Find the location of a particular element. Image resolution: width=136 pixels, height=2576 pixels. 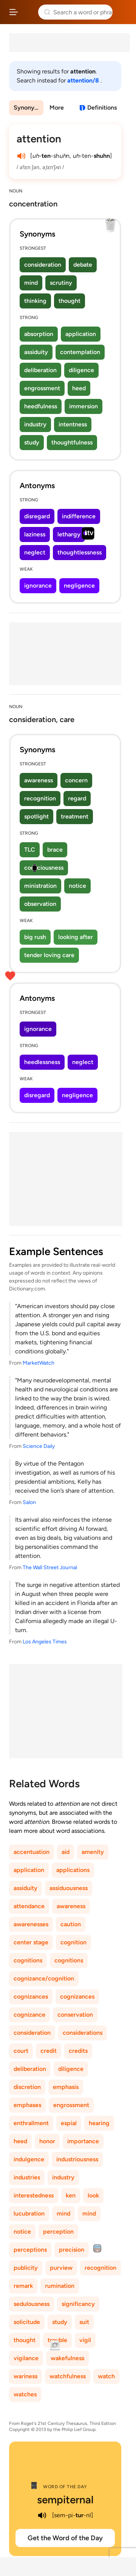

indicates content is currently syncing is located at coordinates (55, 2345).